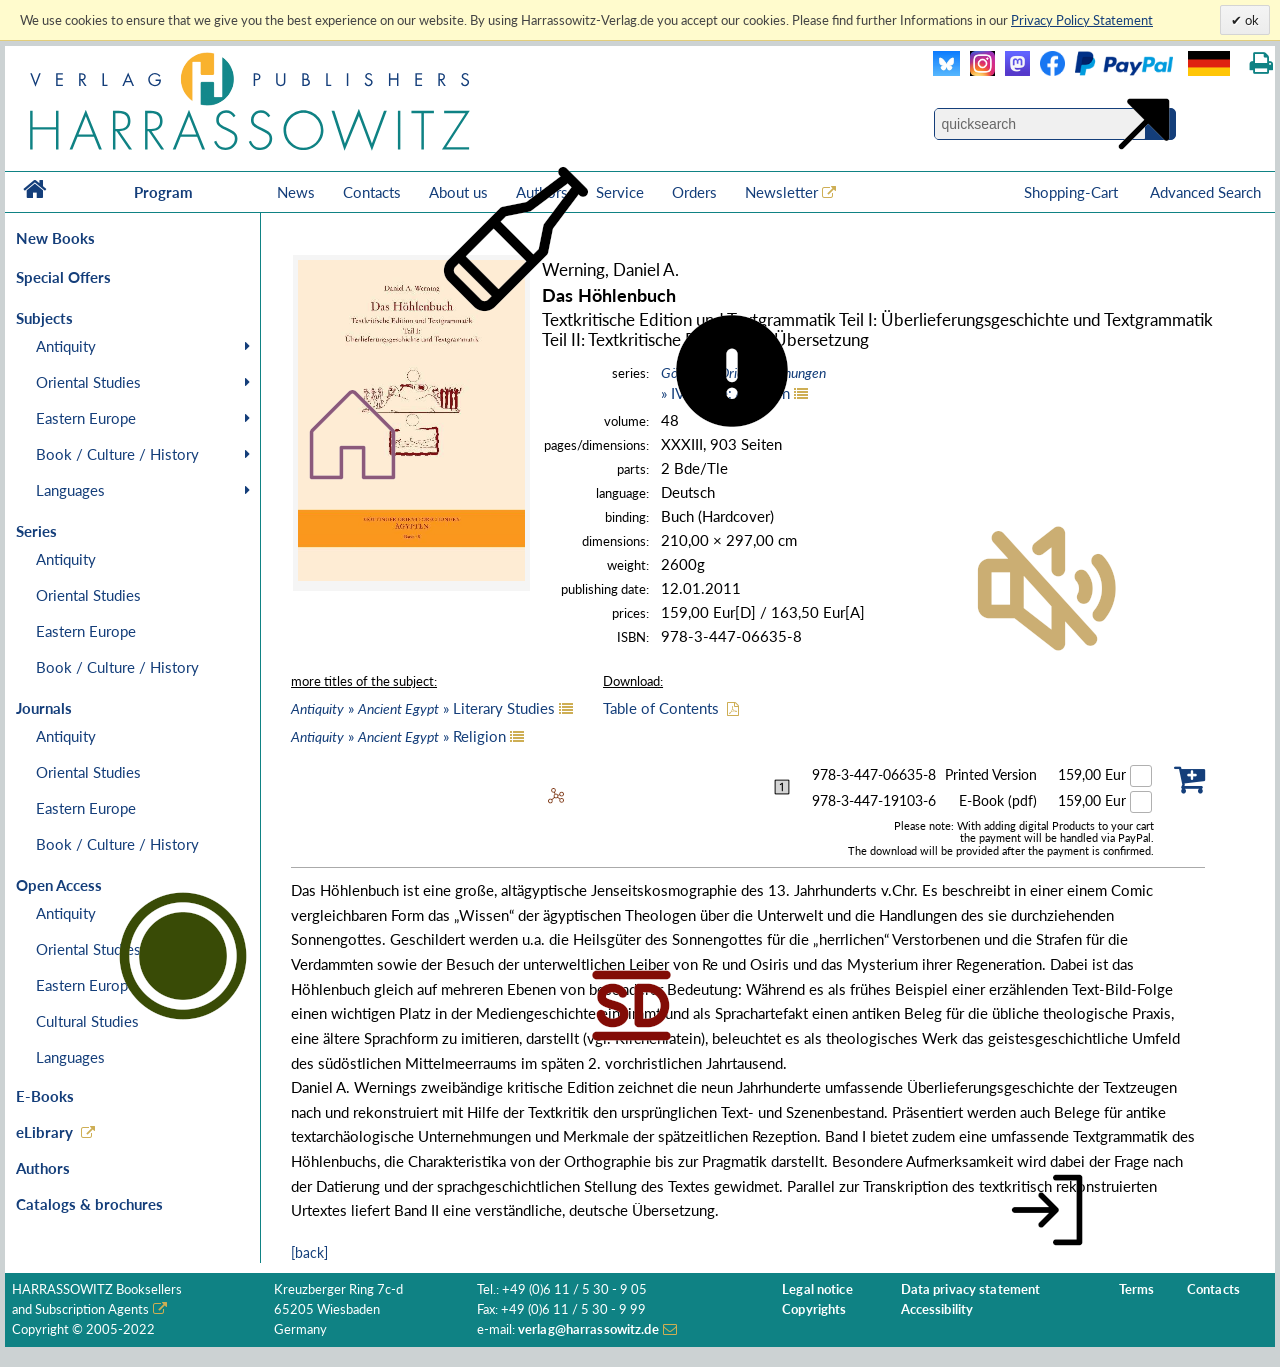  I want to click on mute audio or sound, so click(1044, 588).